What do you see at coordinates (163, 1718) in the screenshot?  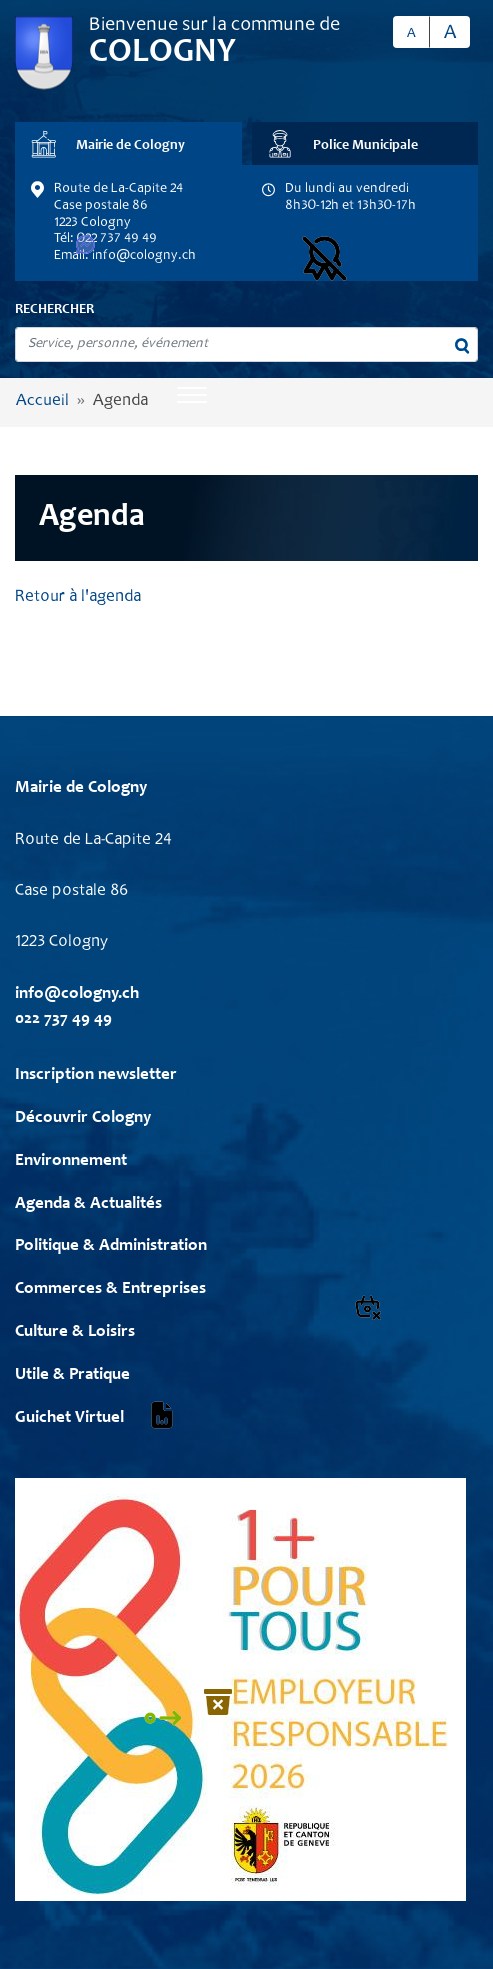 I see `move item to the right` at bounding box center [163, 1718].